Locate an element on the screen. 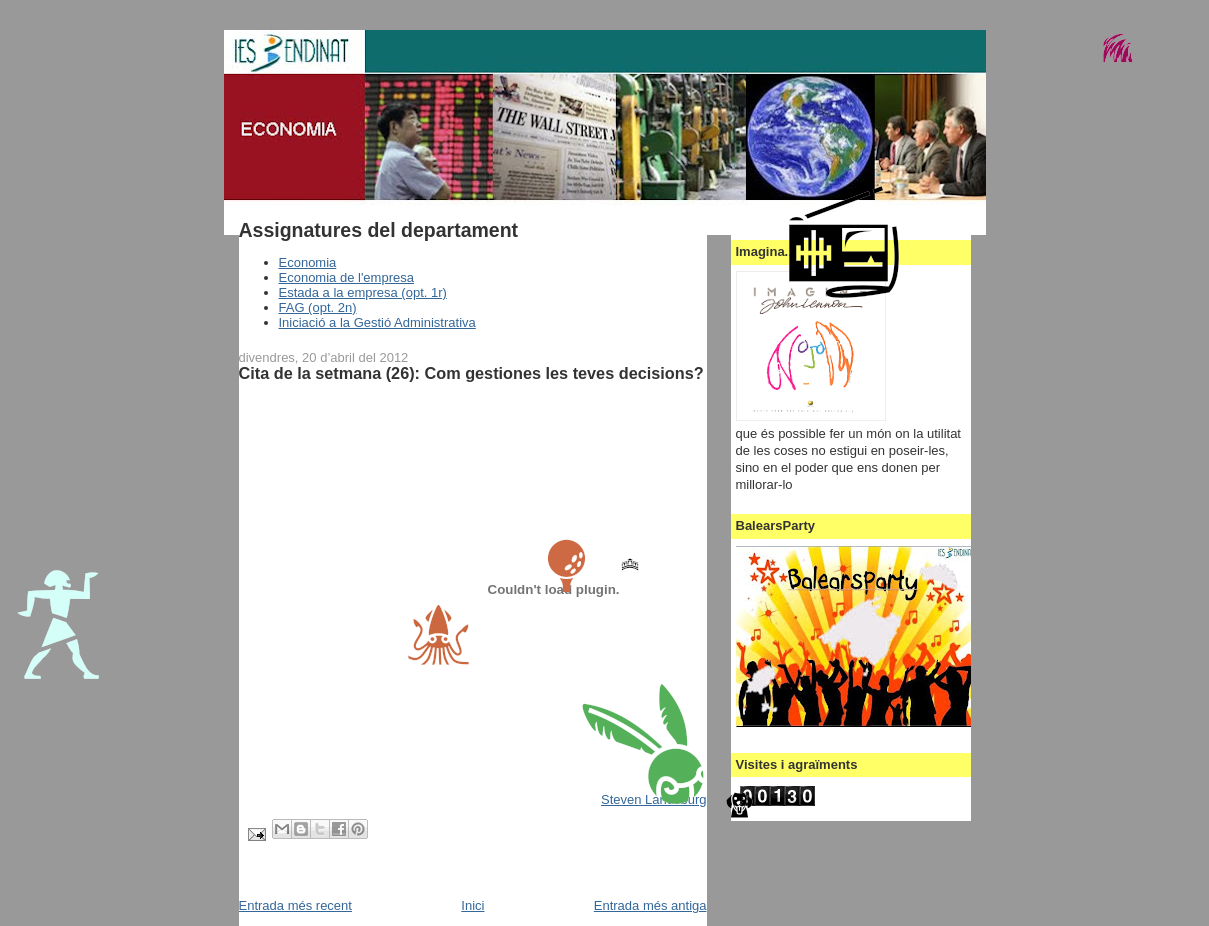 This screenshot has height=926, width=1209. activate fire wave attack or ability is located at coordinates (1117, 47).